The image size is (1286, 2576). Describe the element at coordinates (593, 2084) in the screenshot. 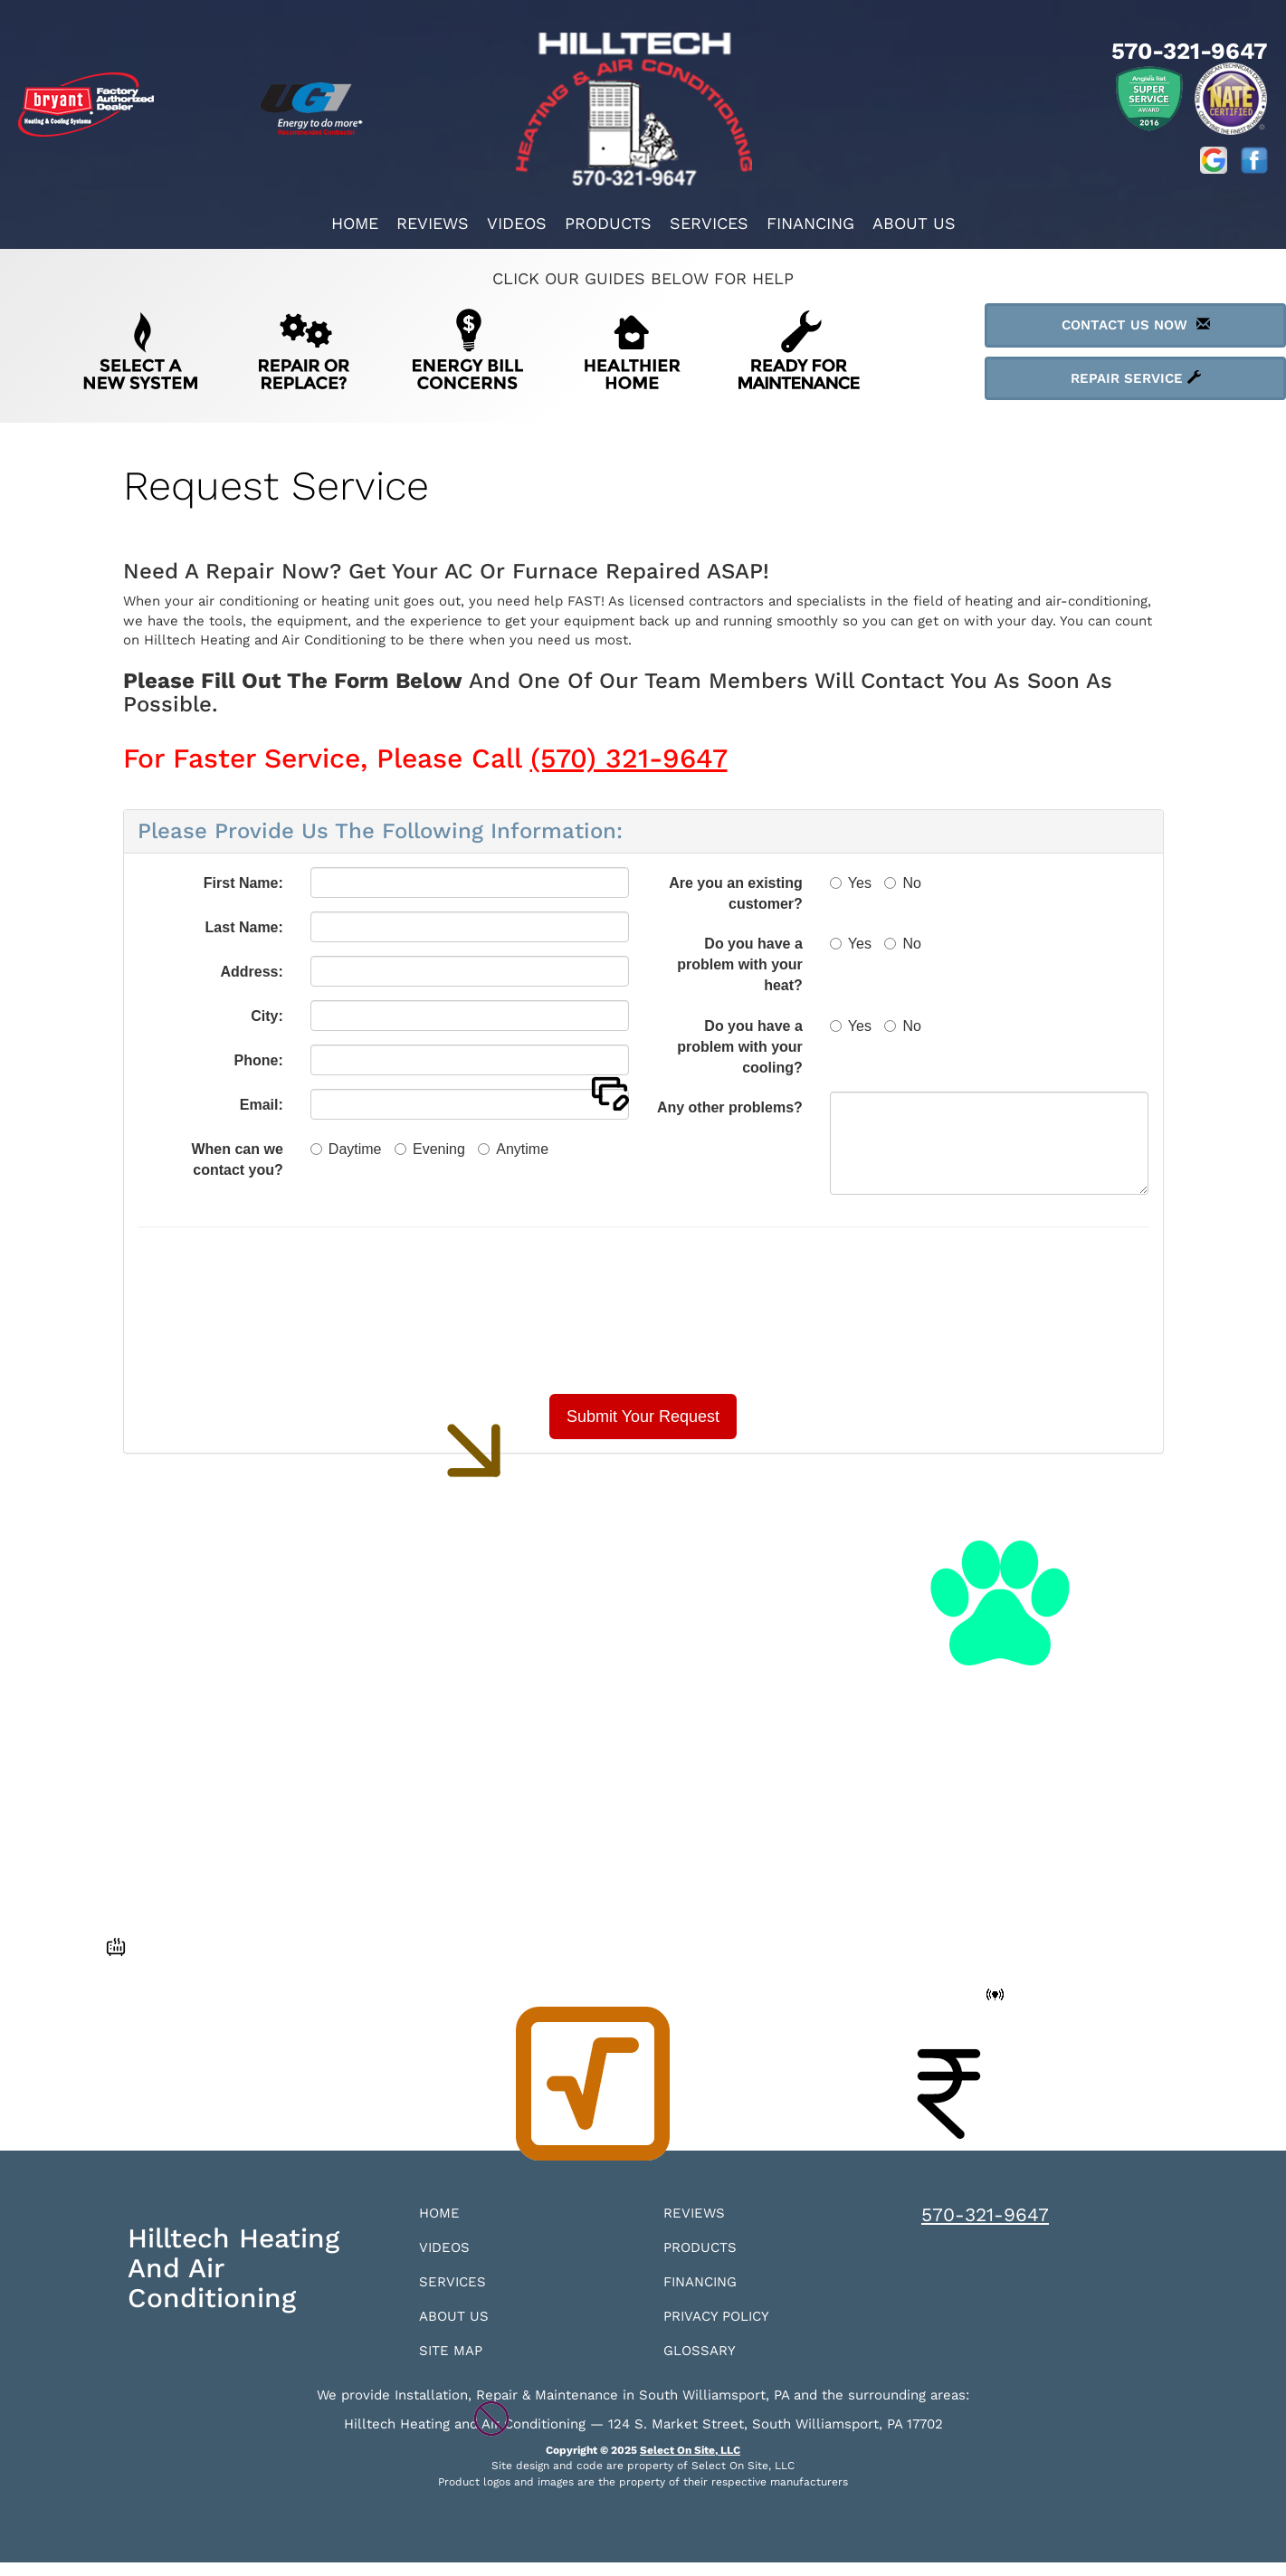

I see `access square root calculator function` at that location.